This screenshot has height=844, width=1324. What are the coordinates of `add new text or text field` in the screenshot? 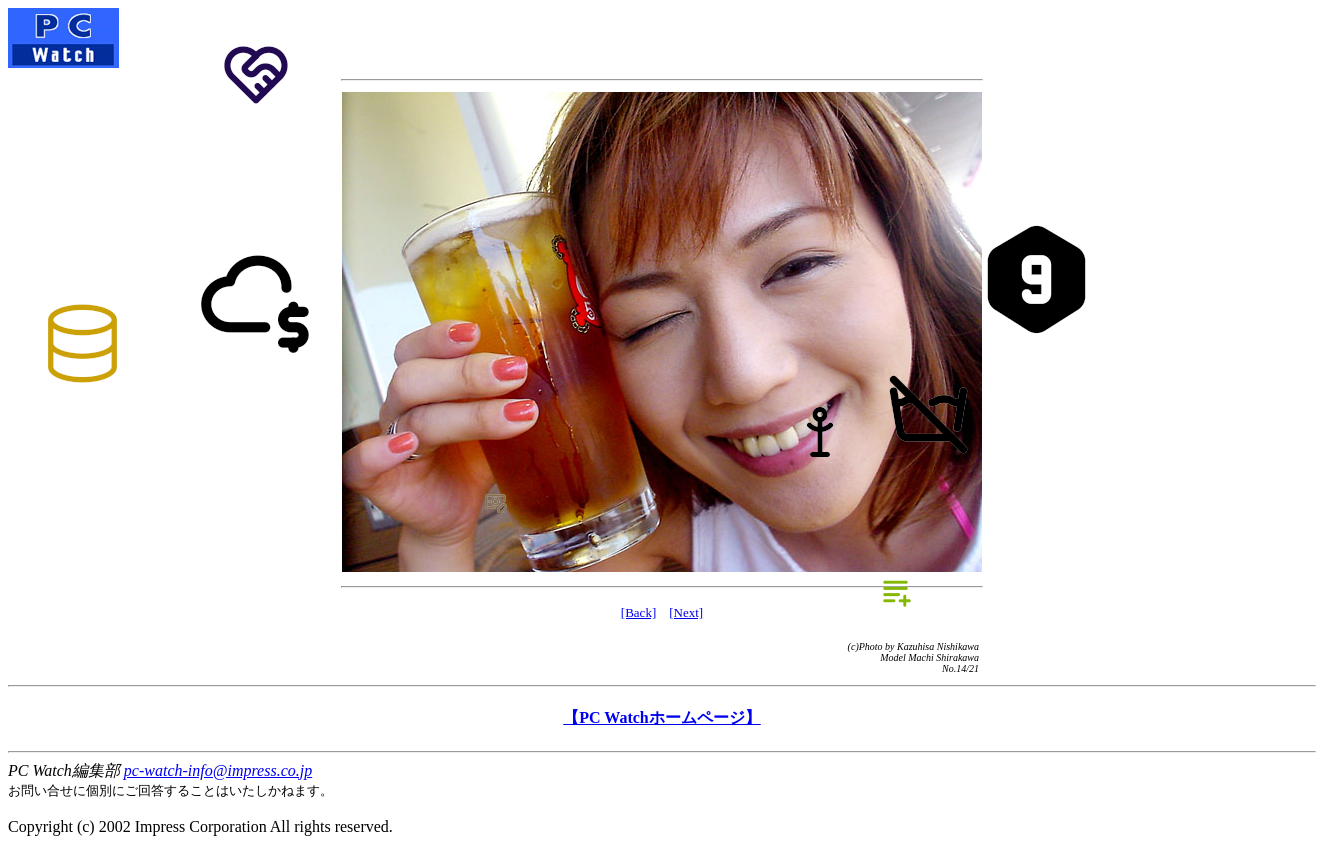 It's located at (895, 591).